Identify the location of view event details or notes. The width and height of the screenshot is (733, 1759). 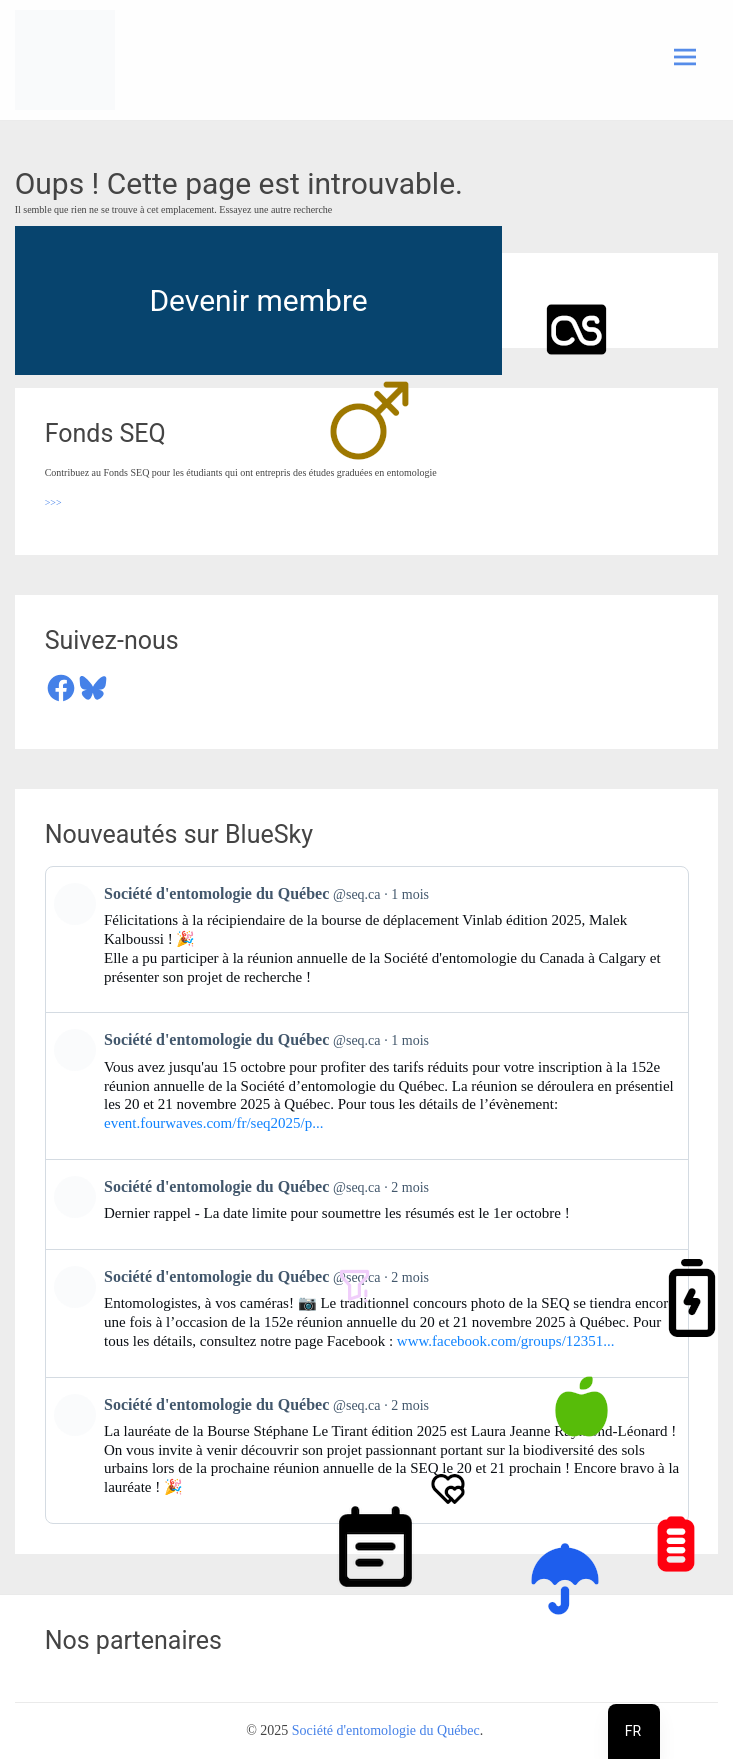
(375, 1550).